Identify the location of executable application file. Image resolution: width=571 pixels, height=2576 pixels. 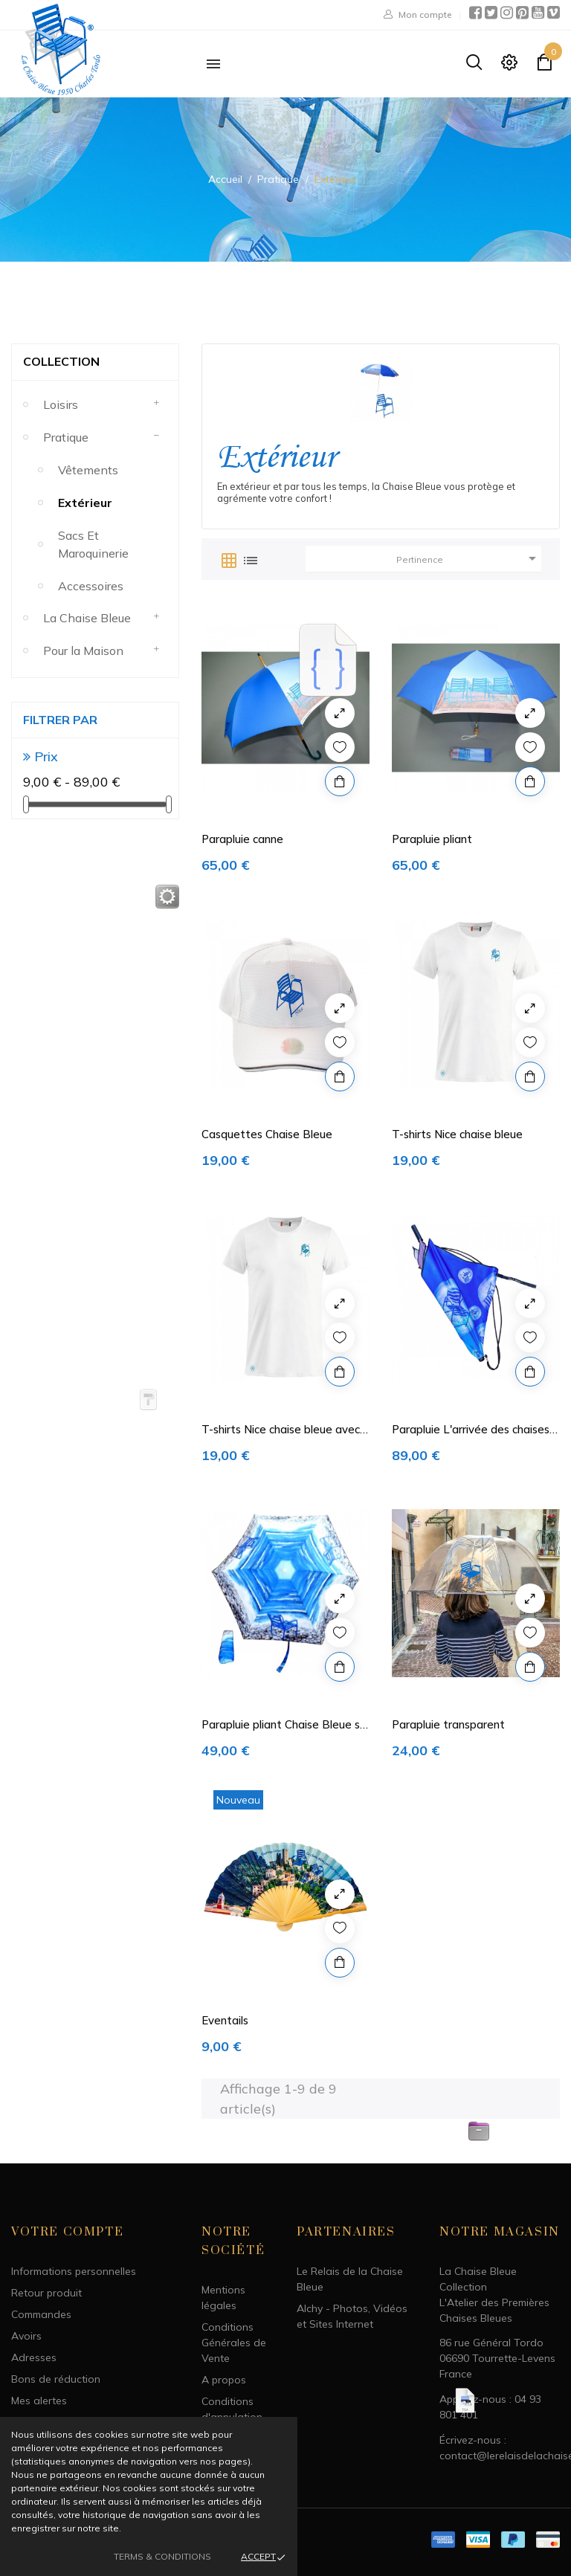
(167, 897).